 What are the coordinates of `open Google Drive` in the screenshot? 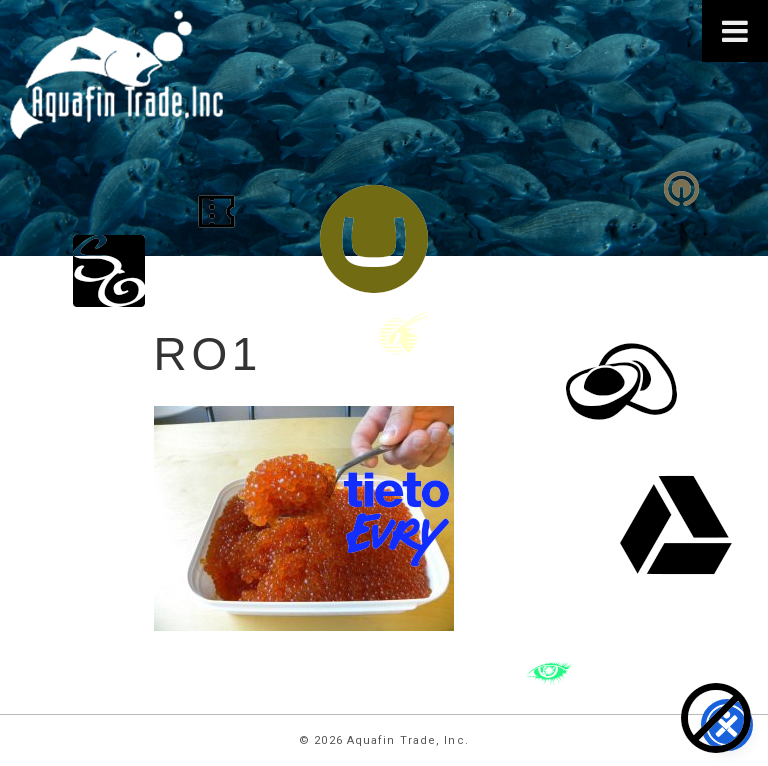 It's located at (676, 525).